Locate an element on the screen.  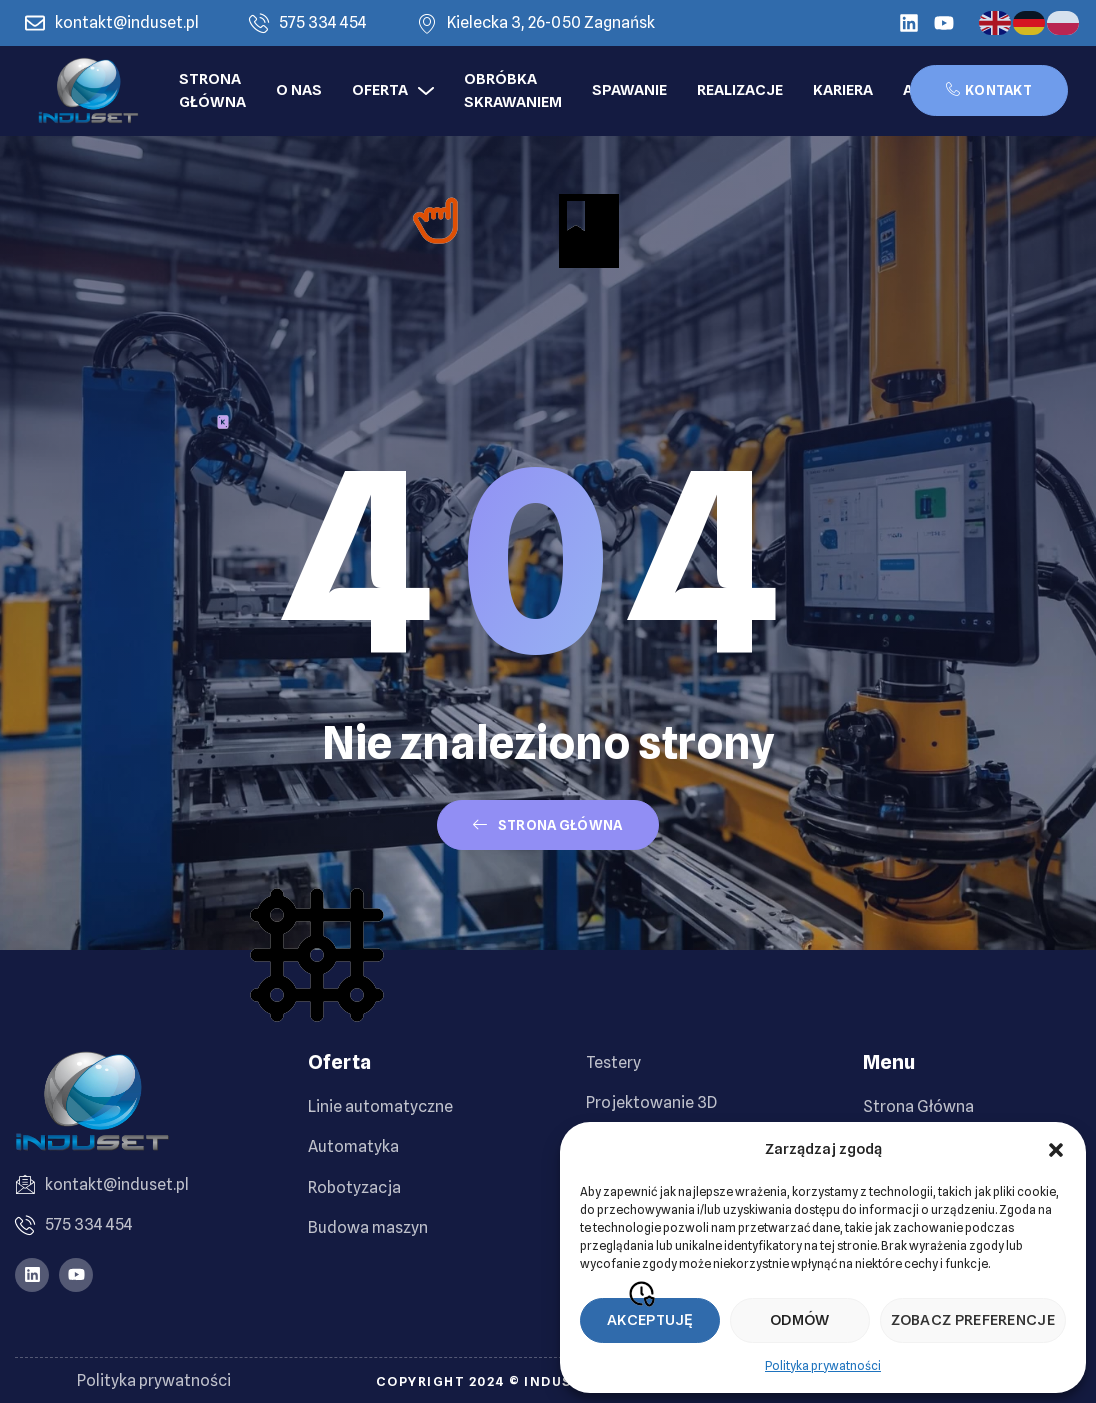
view protected or secure time settings is located at coordinates (641, 1293).